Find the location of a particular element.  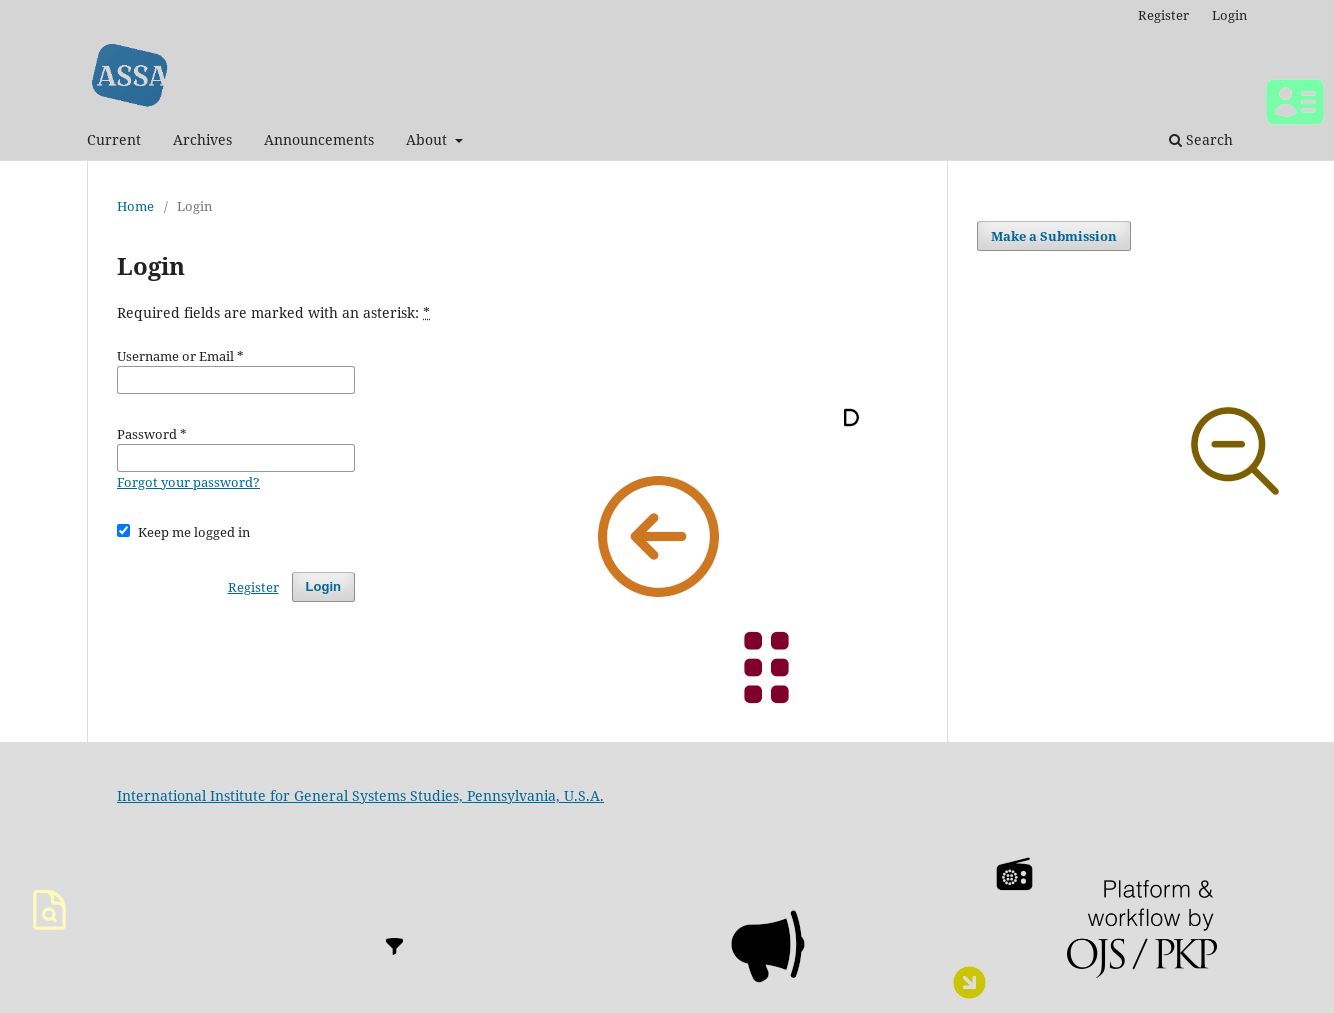

navigate to the next section diagonally is located at coordinates (969, 982).